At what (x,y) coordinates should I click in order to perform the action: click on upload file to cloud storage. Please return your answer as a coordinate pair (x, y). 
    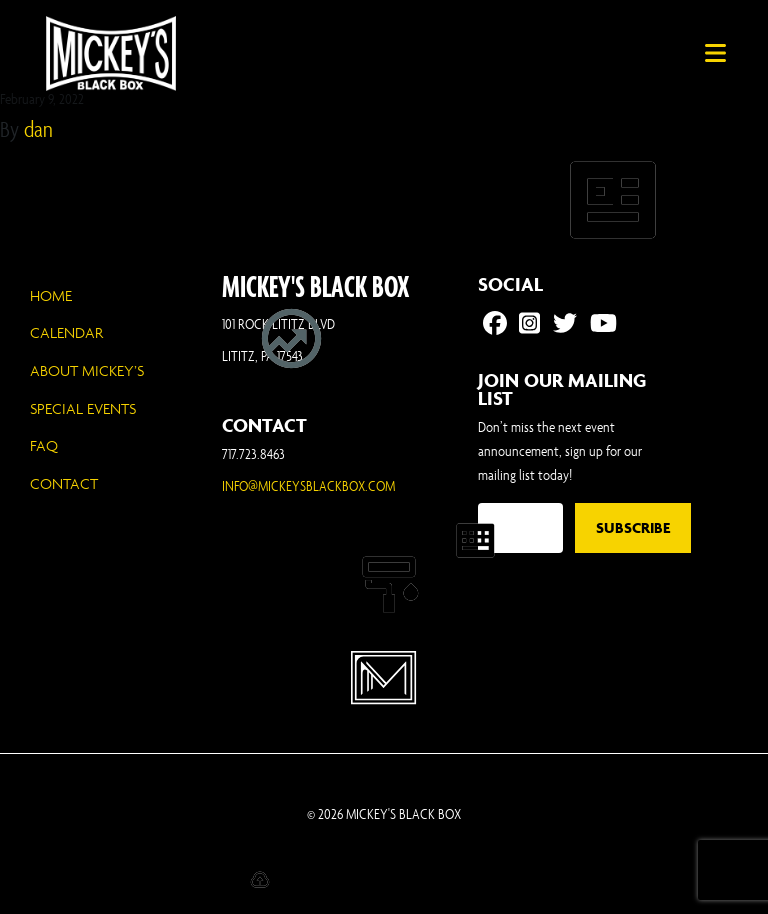
    Looking at the image, I should click on (260, 880).